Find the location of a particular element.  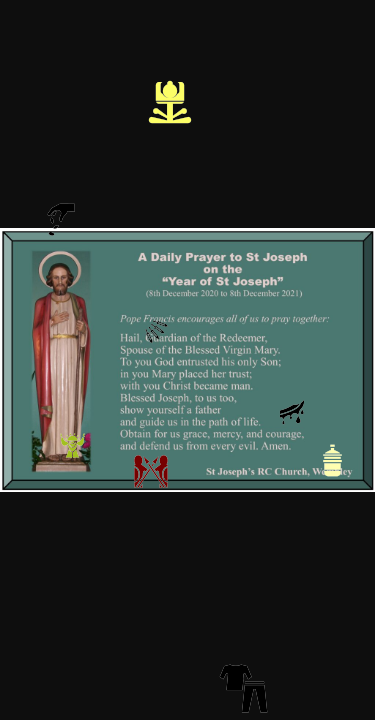

track water intake or hydration is located at coordinates (332, 460).